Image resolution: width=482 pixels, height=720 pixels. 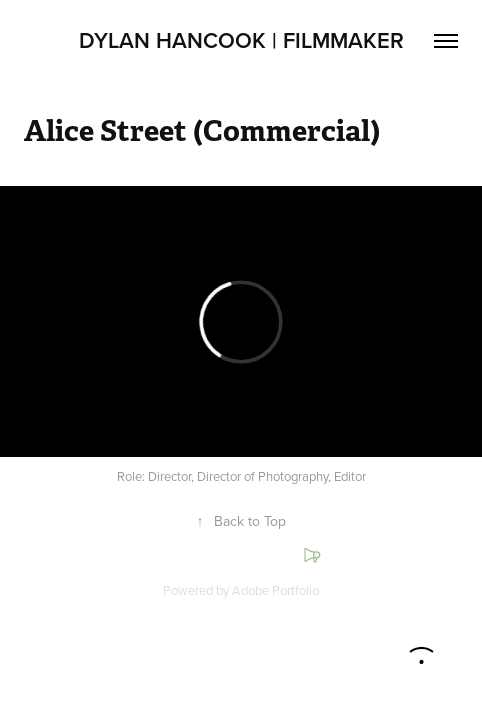 I want to click on indicates weak wifi signal strength, so click(x=421, y=641).